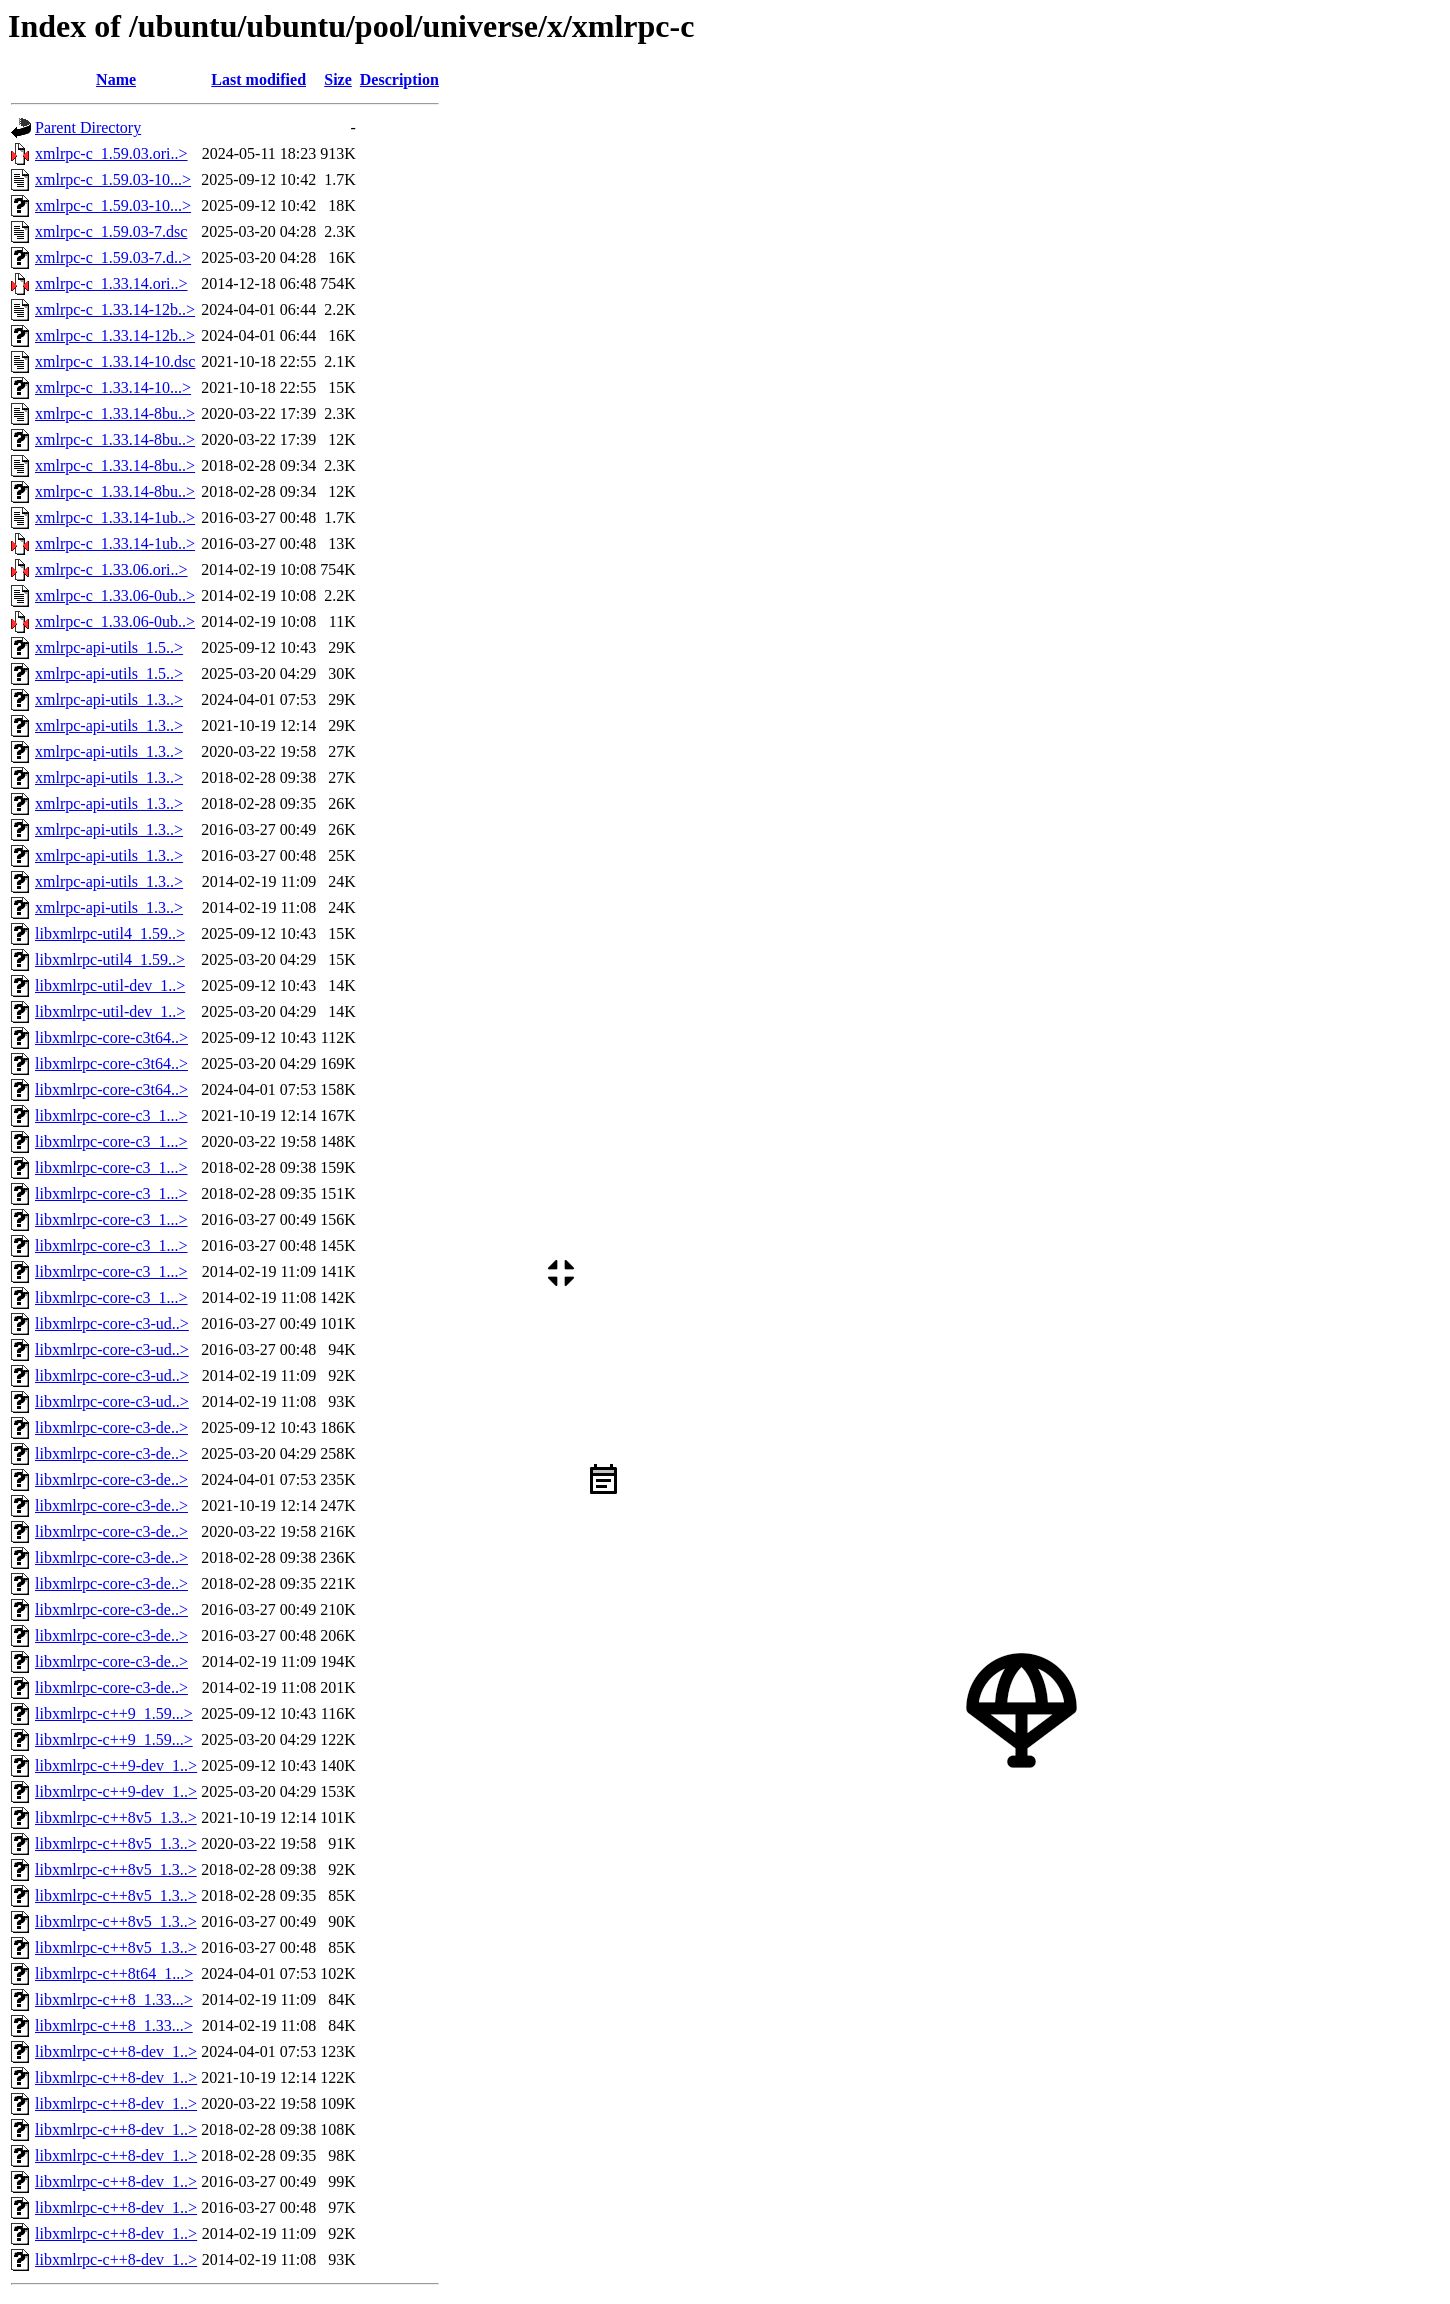 This screenshot has width=1450, height=2304. Describe the element at coordinates (561, 1273) in the screenshot. I see `exit fullscreen mode` at that location.